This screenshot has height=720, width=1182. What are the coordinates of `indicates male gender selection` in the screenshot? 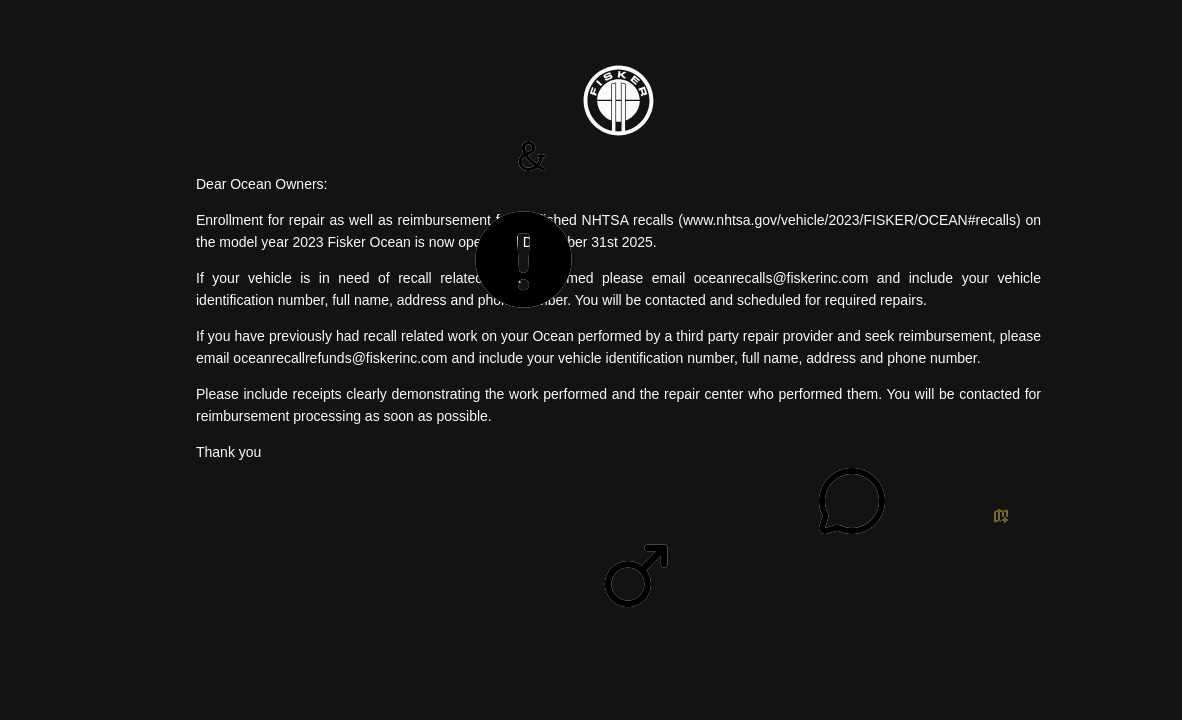 It's located at (634, 577).